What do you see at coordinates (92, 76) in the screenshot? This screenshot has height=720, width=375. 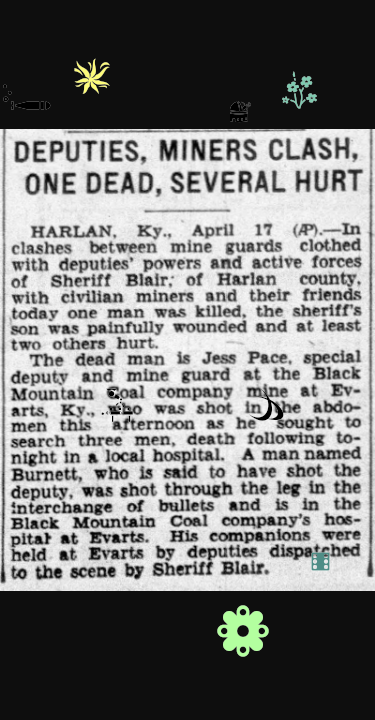 I see `vanilla flavor ingredient or flavoring option` at bounding box center [92, 76].